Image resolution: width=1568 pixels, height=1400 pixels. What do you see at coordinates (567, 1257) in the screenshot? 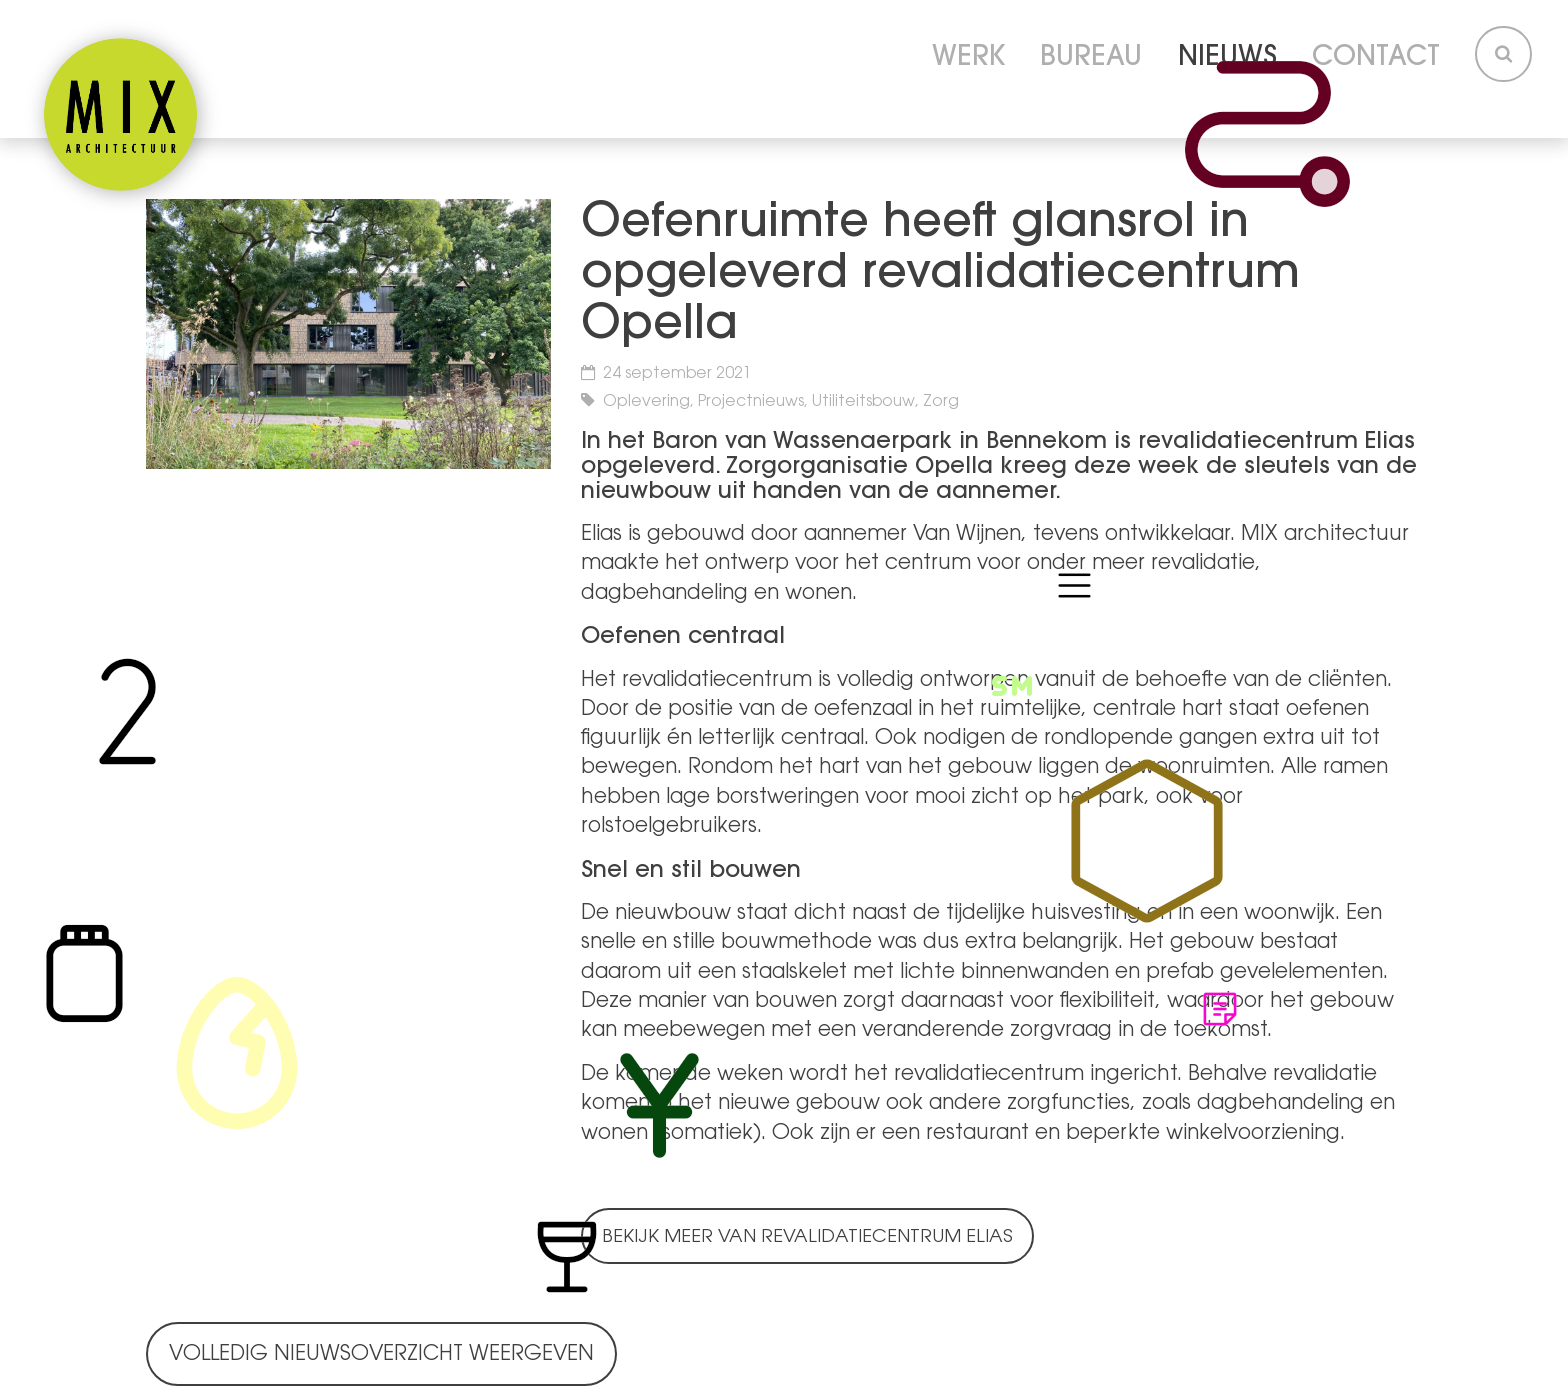
I see `browse wine selection or menu` at bounding box center [567, 1257].